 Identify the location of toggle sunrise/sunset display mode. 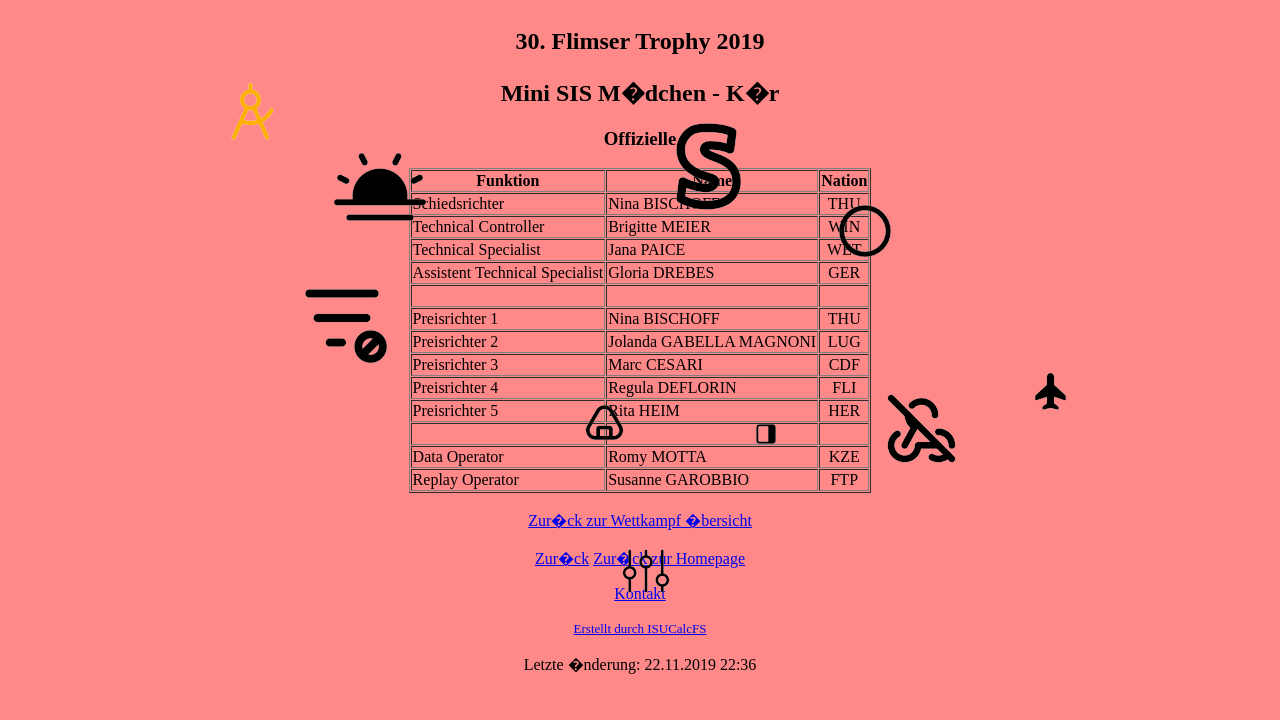
(380, 190).